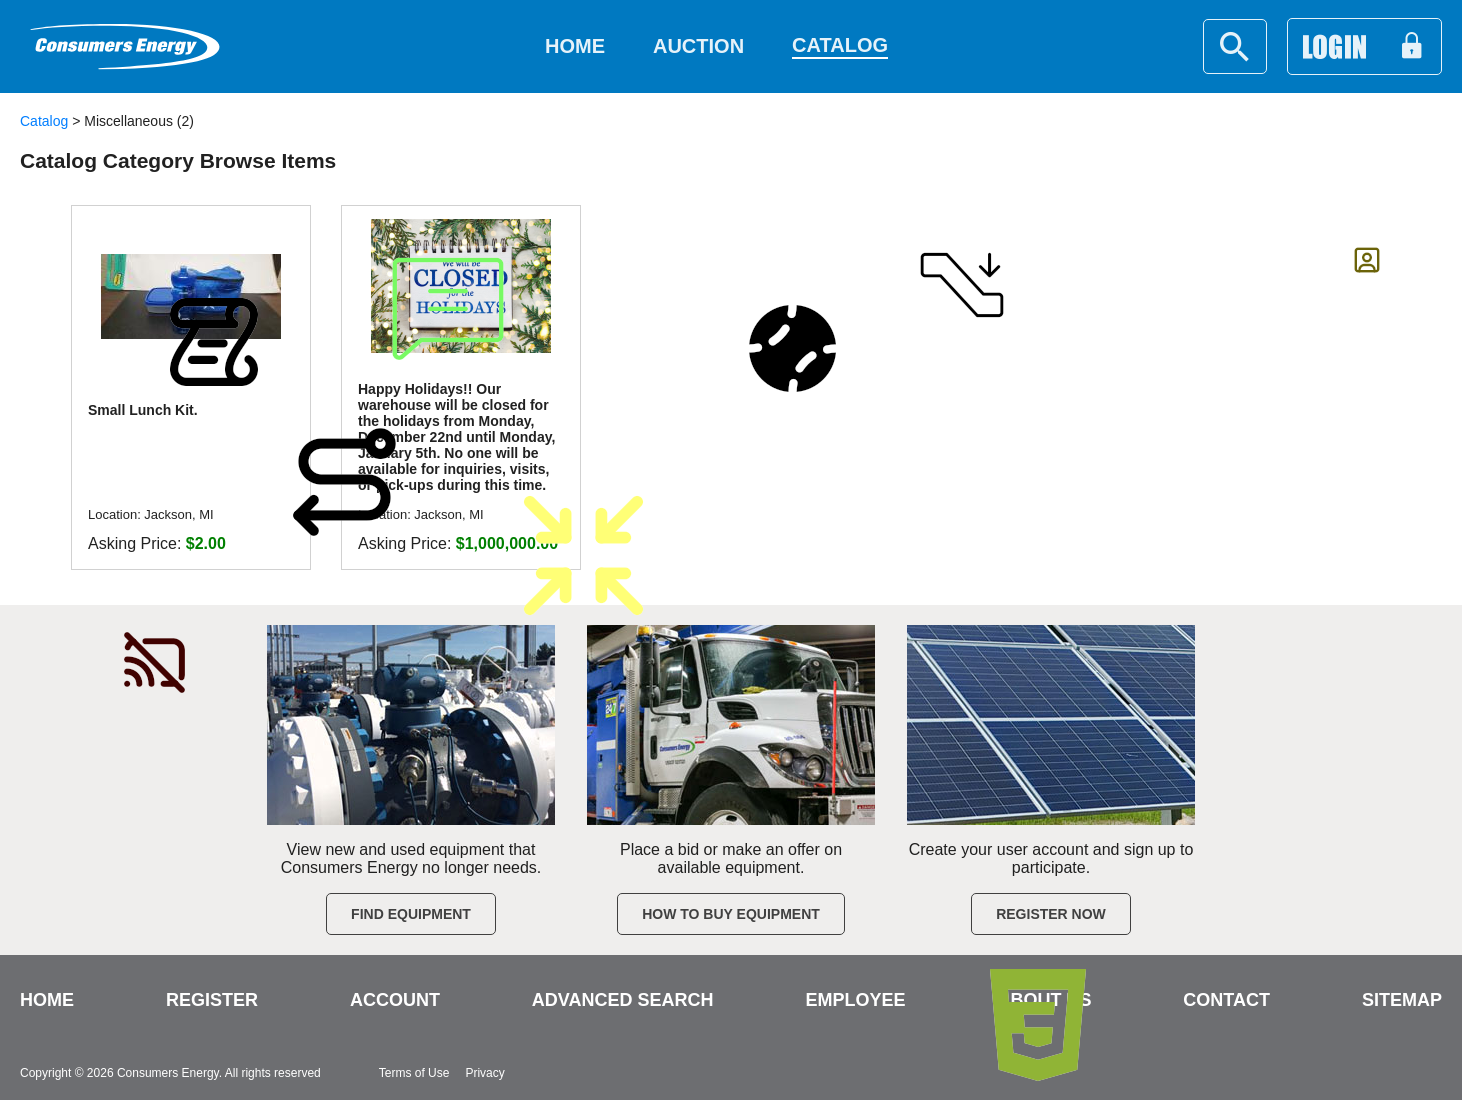 Image resolution: width=1462 pixels, height=1100 pixels. I want to click on screen casting is unavailable or disabled, so click(154, 662).